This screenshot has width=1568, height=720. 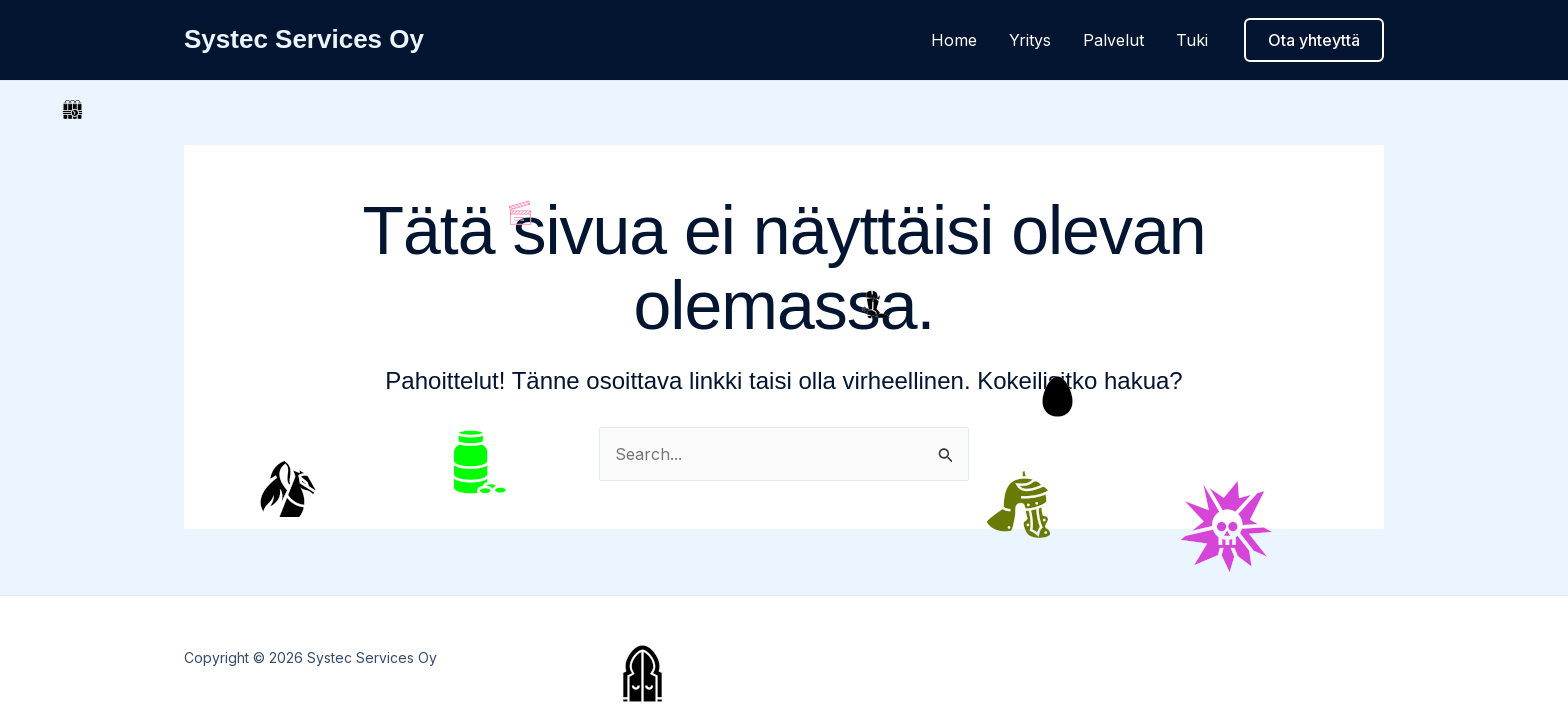 I want to click on enter a palace or themed location, so click(x=642, y=673).